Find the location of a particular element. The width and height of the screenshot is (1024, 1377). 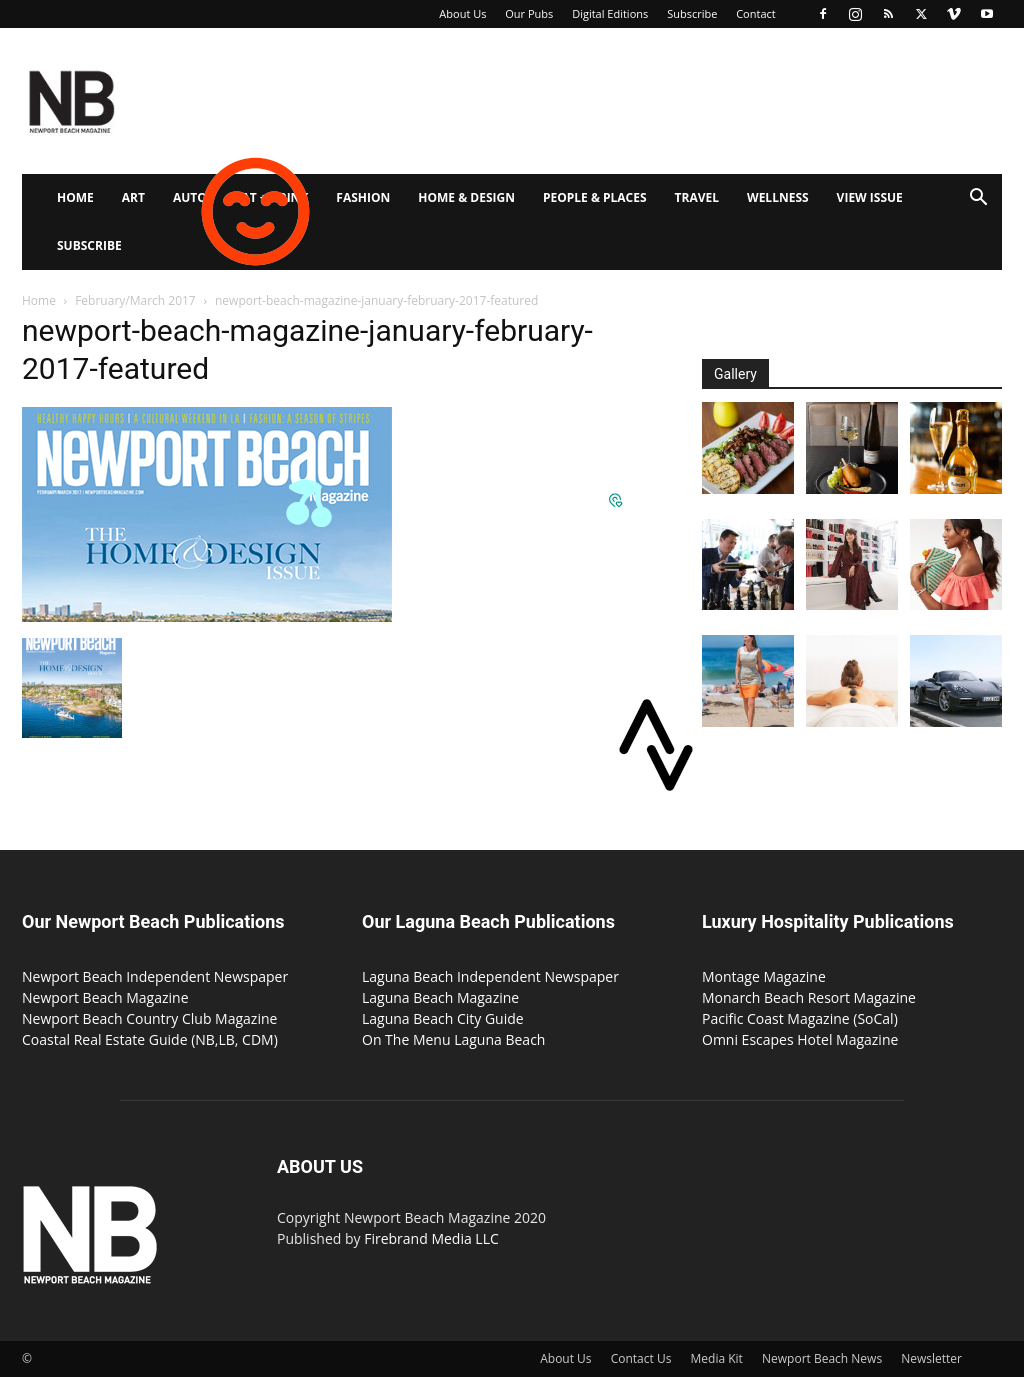

connect to strava fitness tracking is located at coordinates (656, 745).